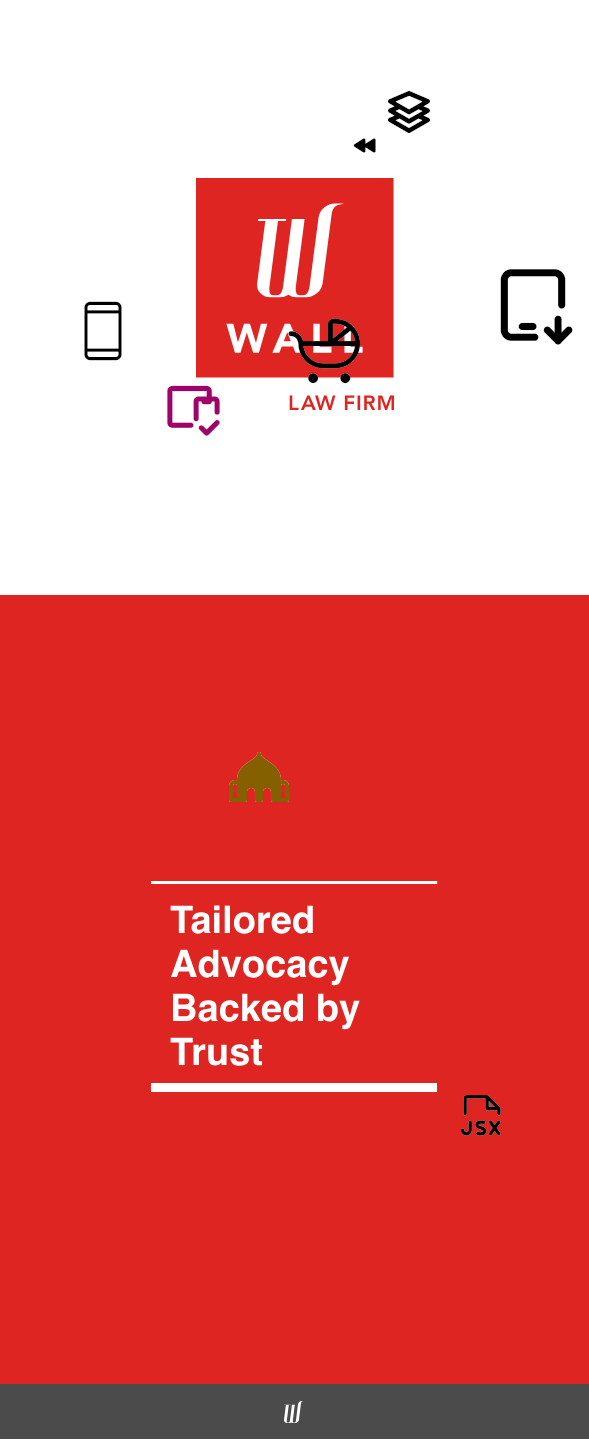 The width and height of the screenshot is (589, 1440). Describe the element at coordinates (259, 780) in the screenshot. I see `find nearby mosques` at that location.